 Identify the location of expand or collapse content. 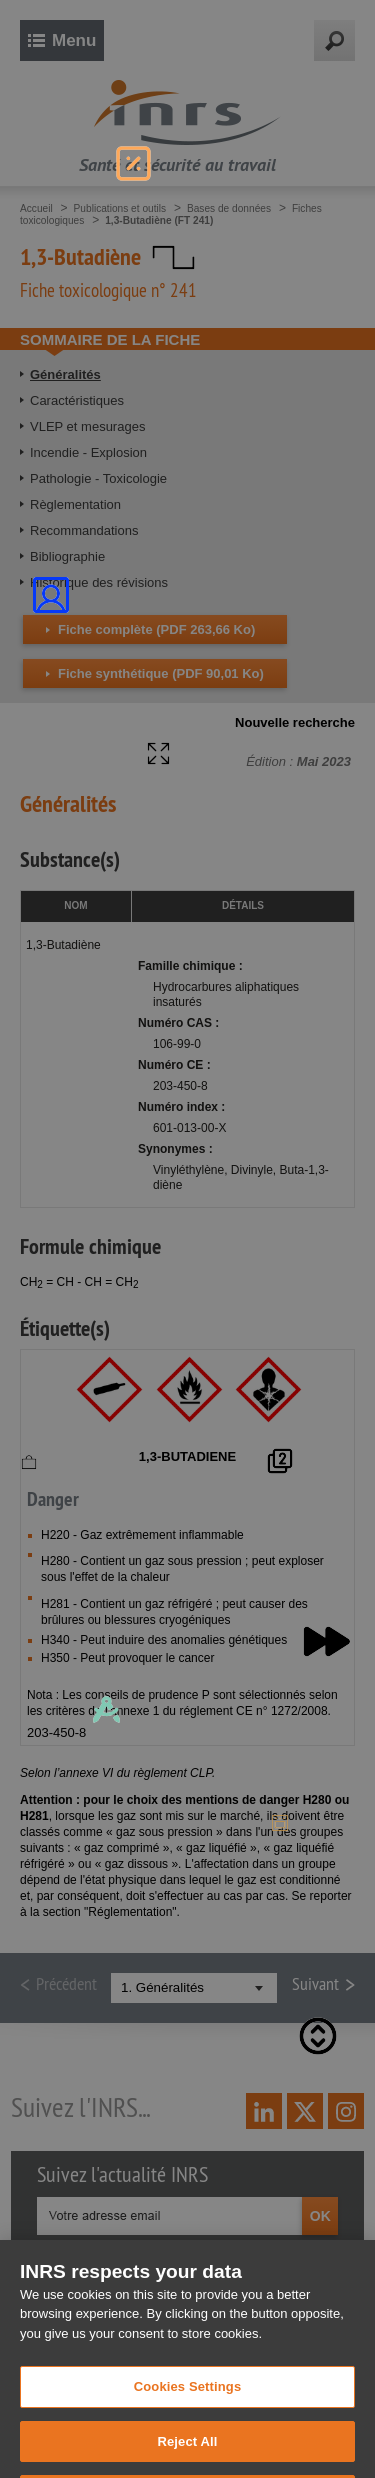
(318, 2036).